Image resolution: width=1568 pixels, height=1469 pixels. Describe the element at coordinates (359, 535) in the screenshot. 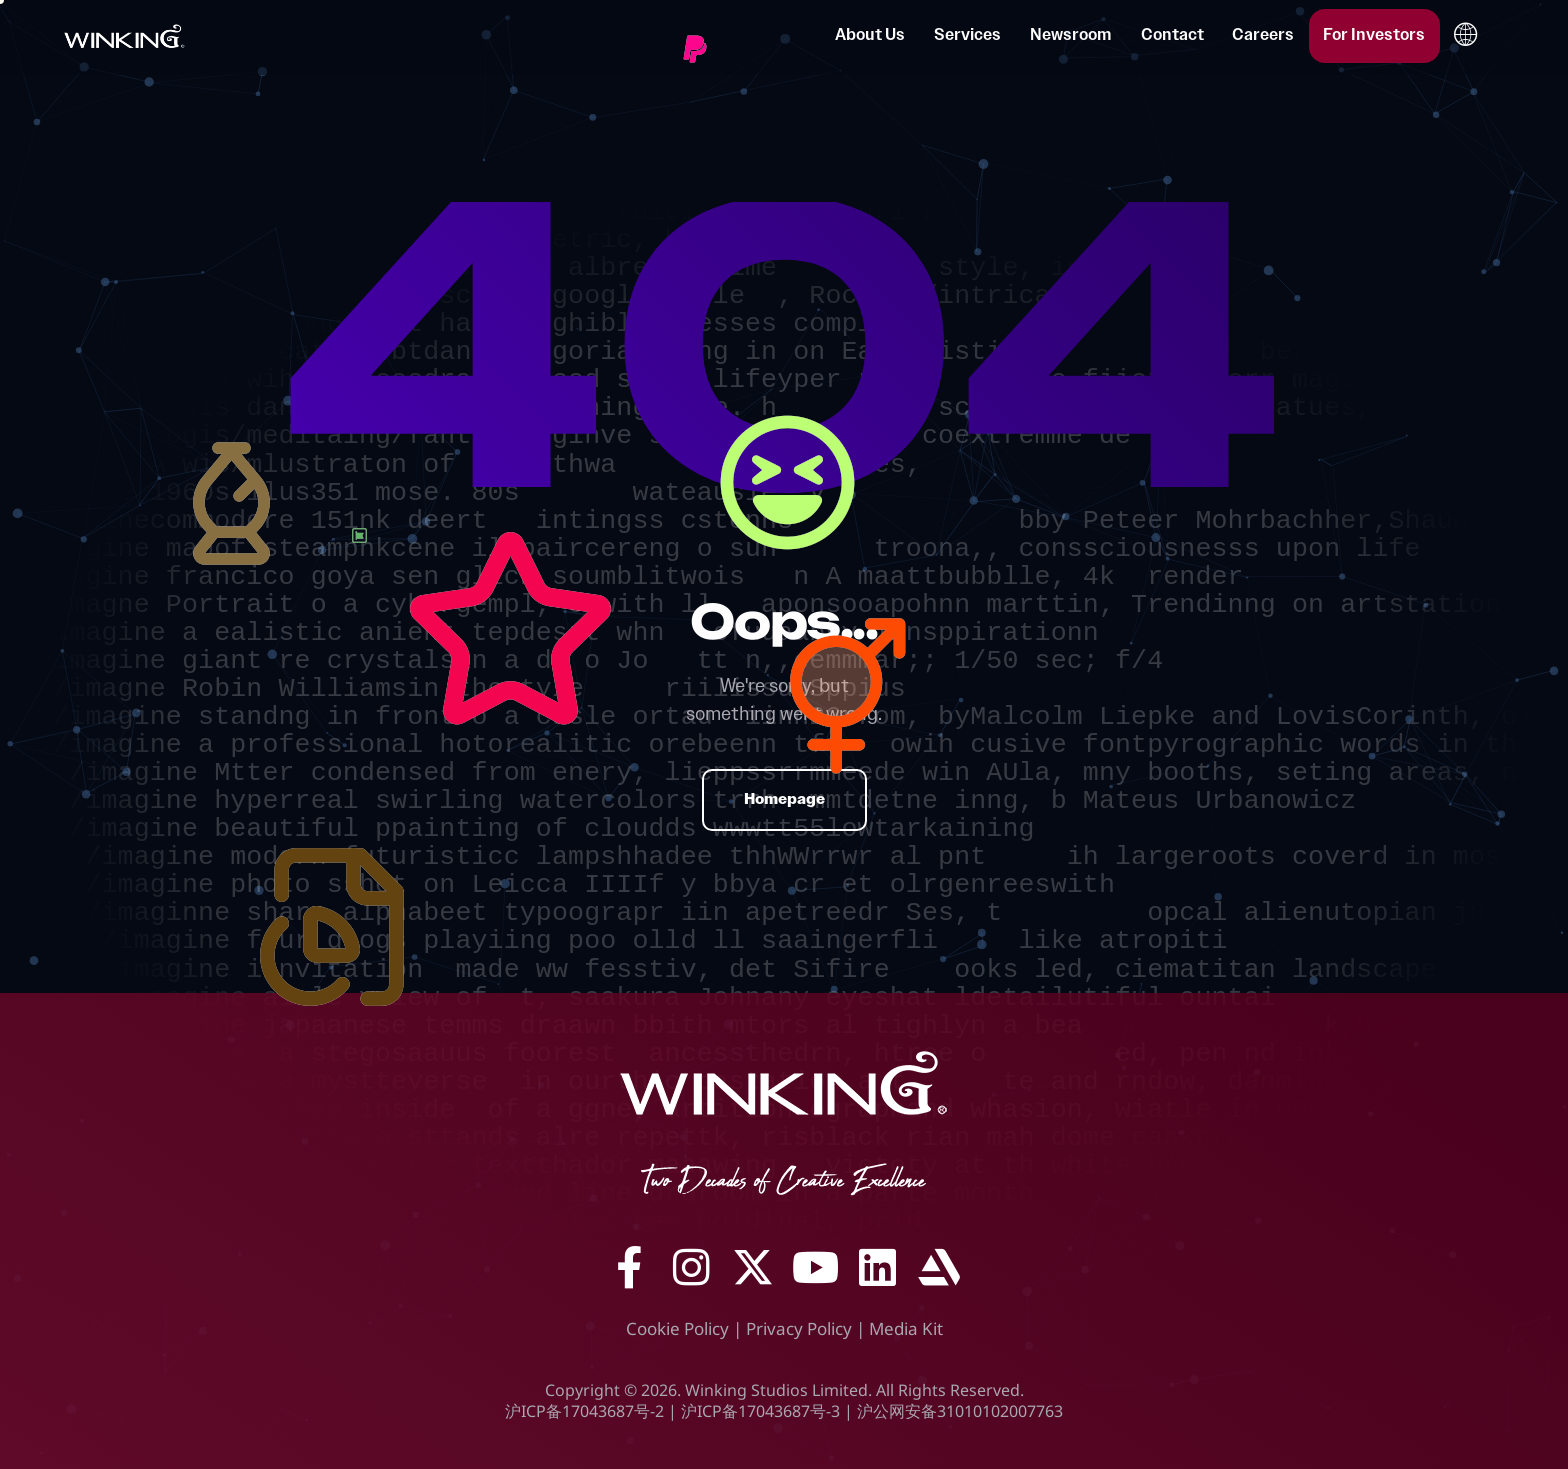

I see `font awesome brand logo` at that location.